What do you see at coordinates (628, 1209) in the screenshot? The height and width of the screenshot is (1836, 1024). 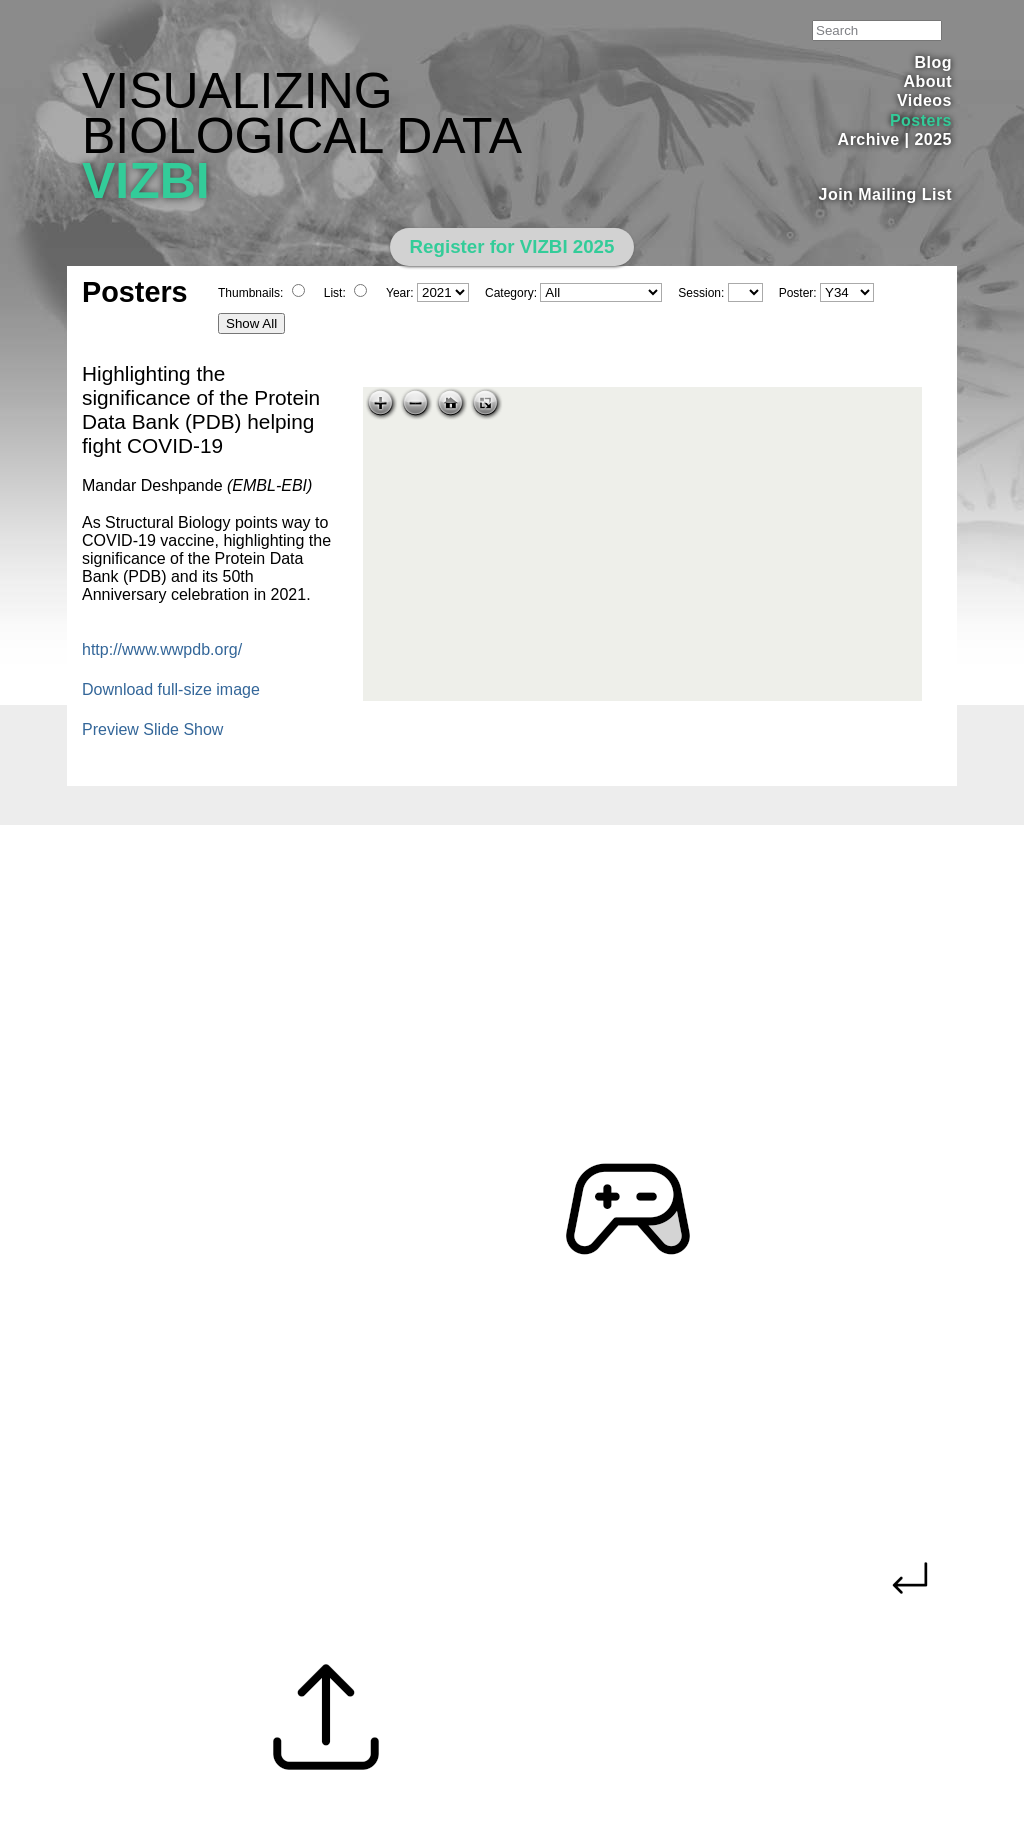 I see `access games or gaming section` at bounding box center [628, 1209].